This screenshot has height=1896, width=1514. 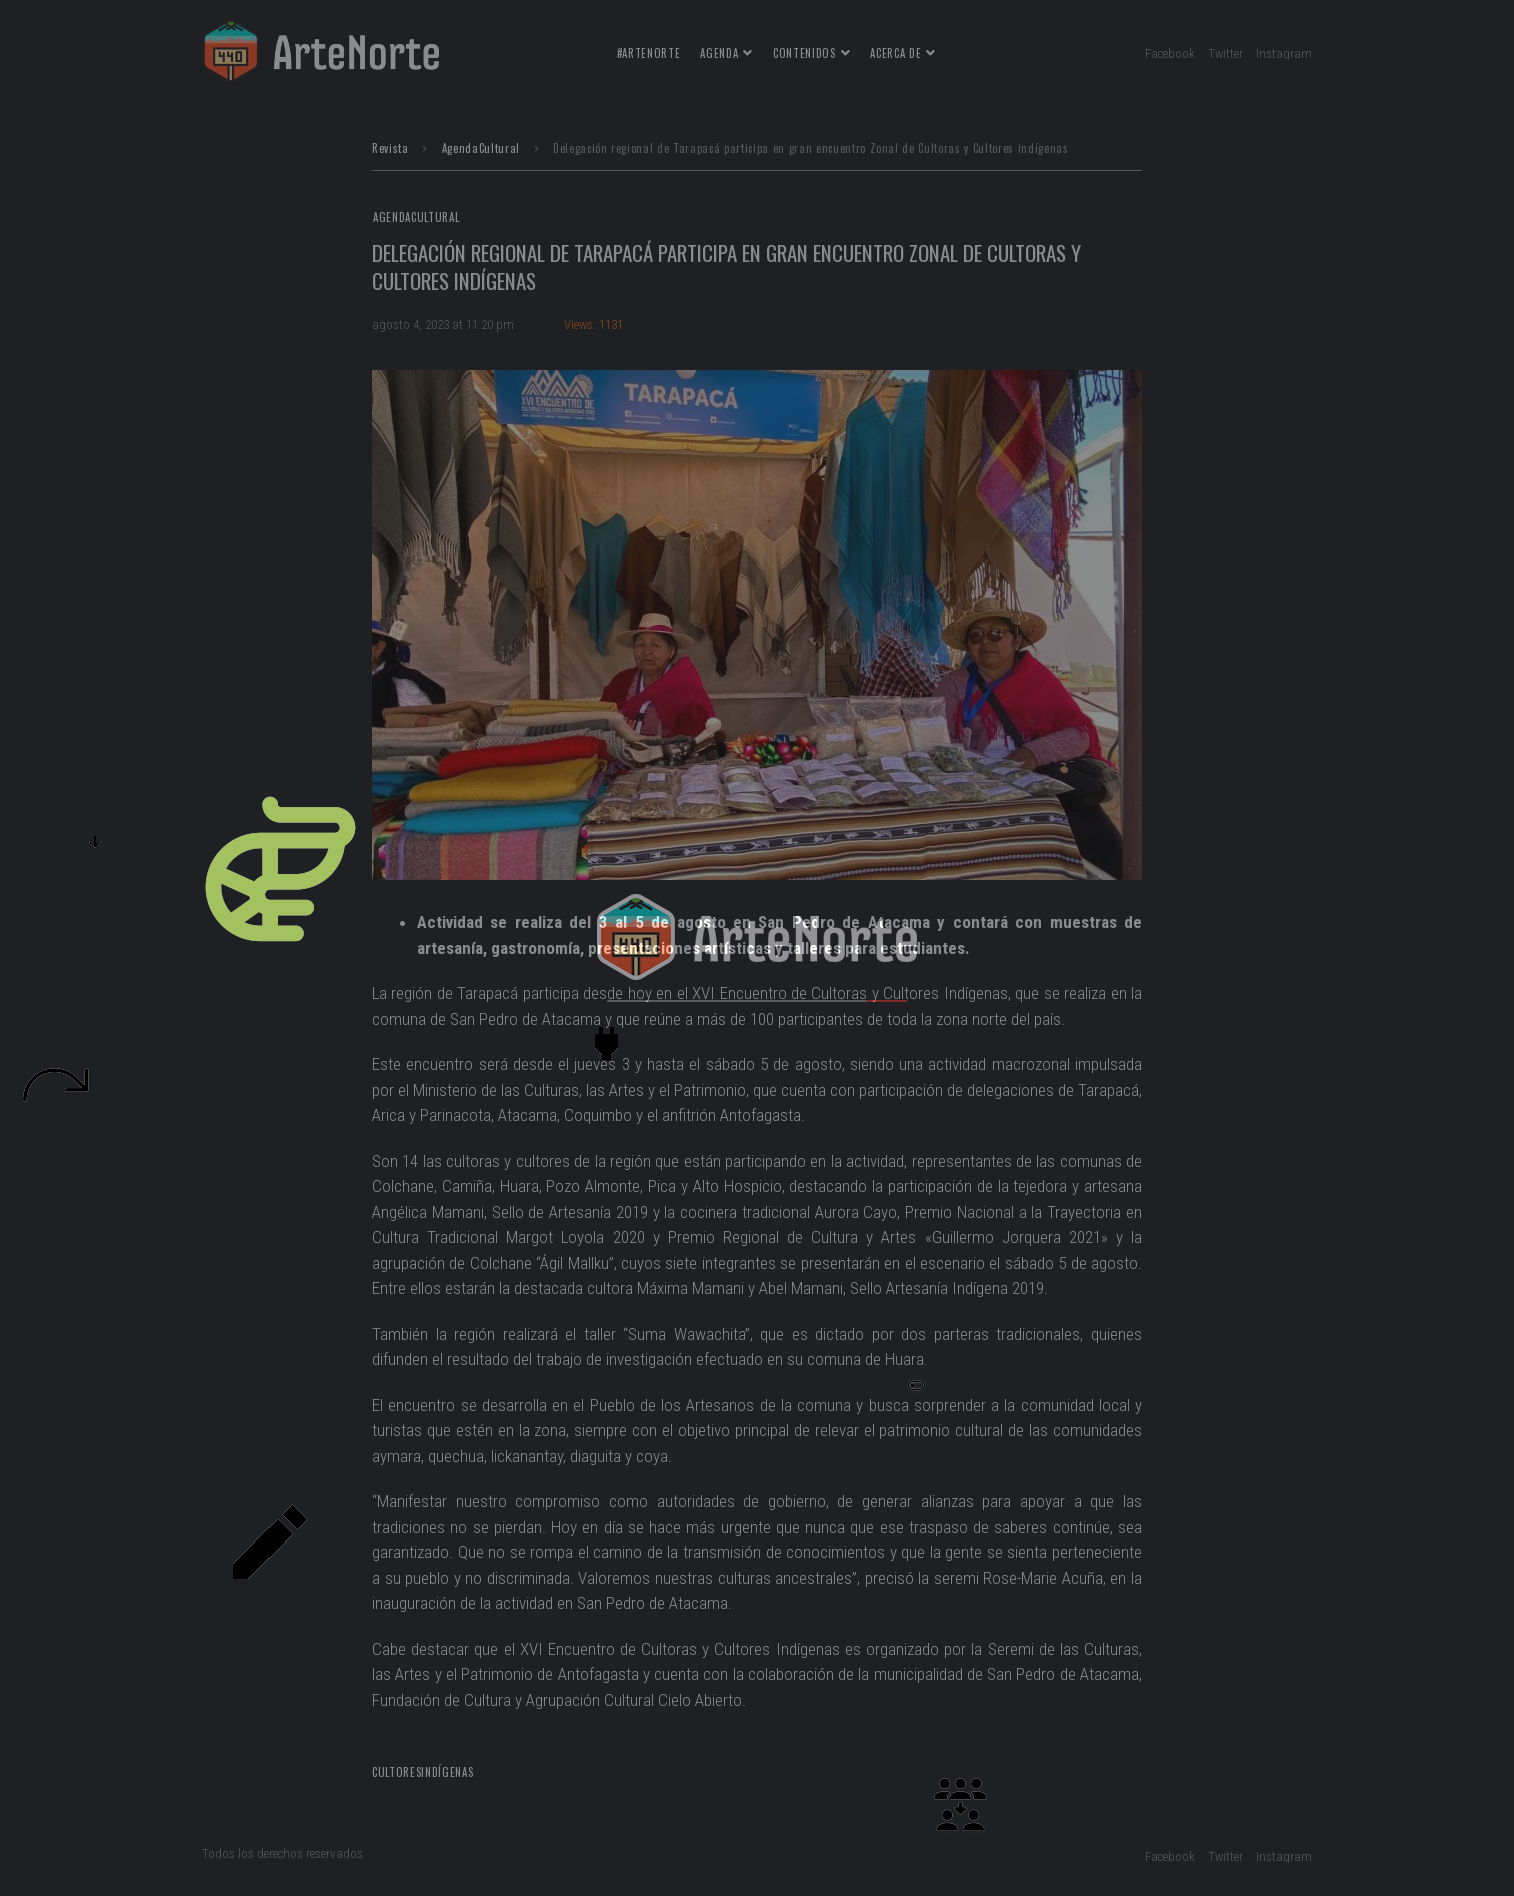 I want to click on edit or modify content, so click(x=269, y=1542).